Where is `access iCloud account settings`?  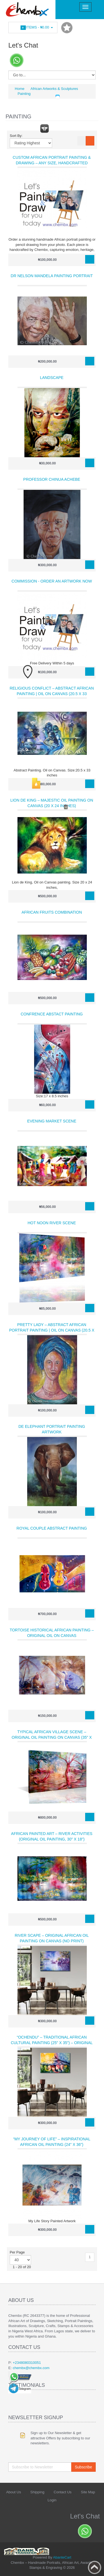 access iCloud account settings is located at coordinates (57, 97).